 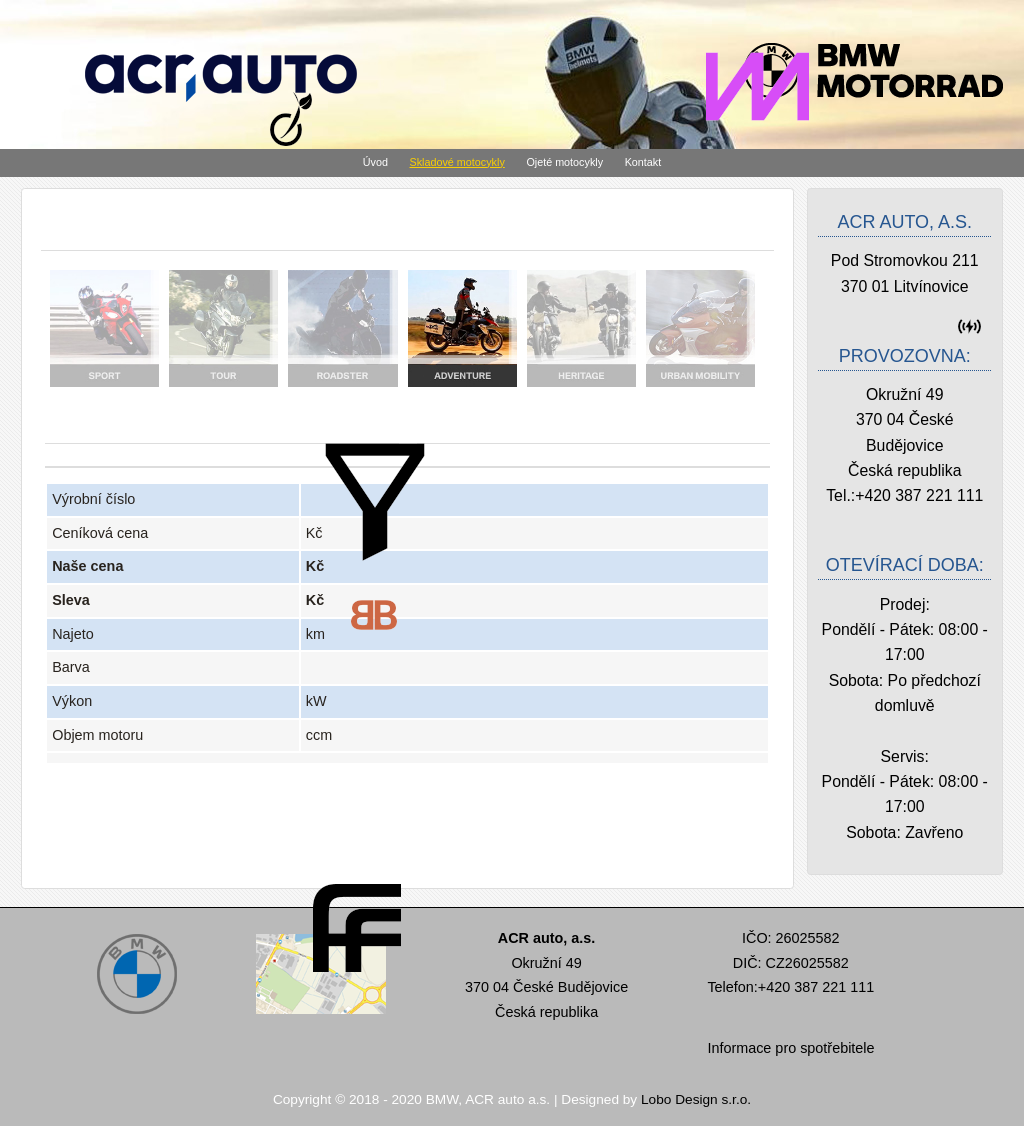 What do you see at coordinates (375, 499) in the screenshot?
I see `filter or sort content` at bounding box center [375, 499].